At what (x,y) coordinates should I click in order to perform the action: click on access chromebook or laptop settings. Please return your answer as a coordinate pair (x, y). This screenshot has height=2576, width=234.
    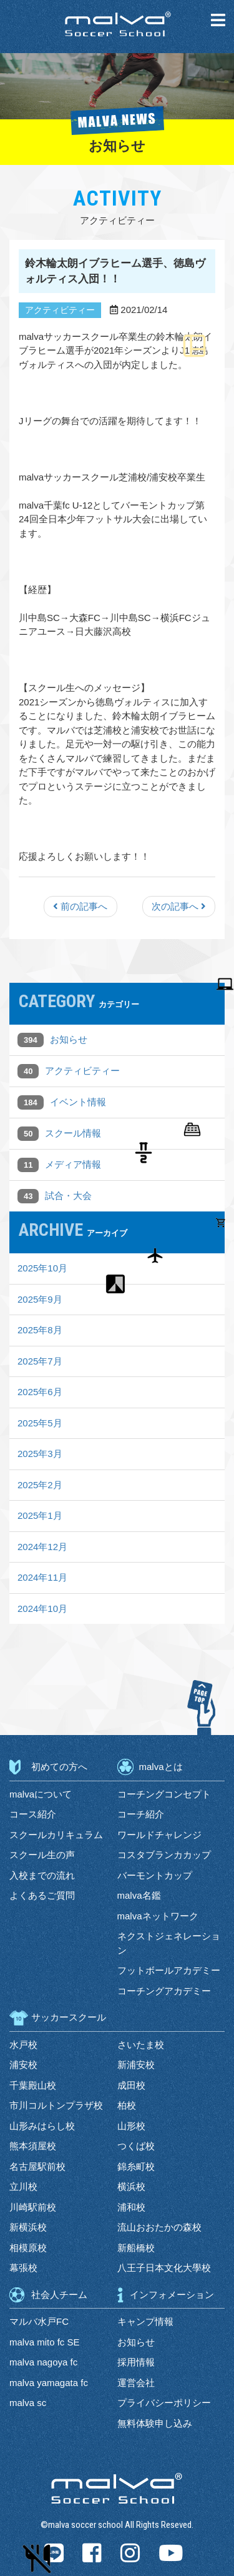
    Looking at the image, I should click on (225, 984).